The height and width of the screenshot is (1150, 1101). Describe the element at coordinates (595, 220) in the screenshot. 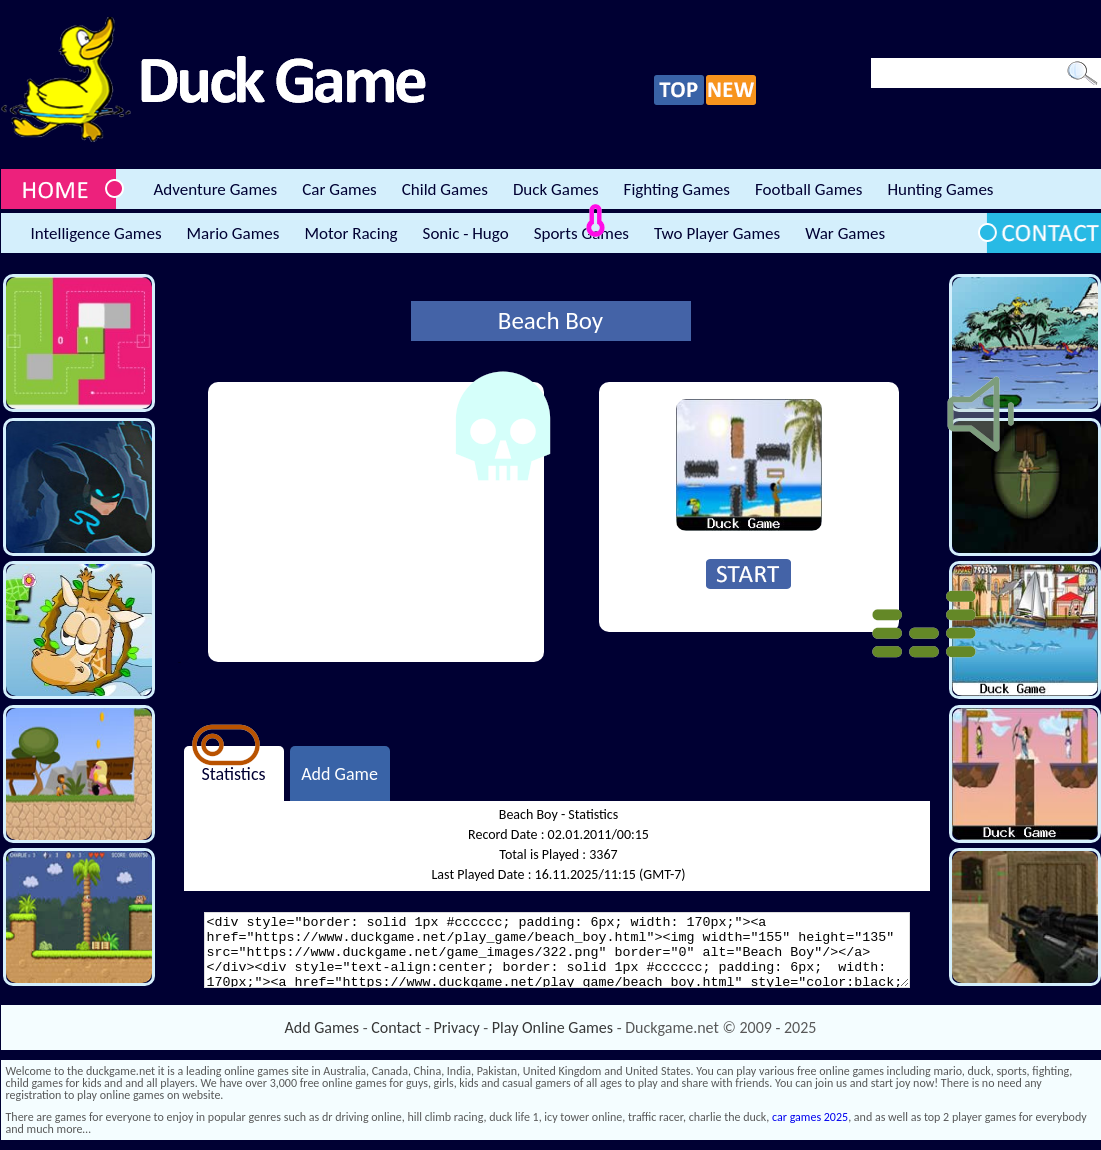

I see `indicates high temperature or maximum heat level` at that location.